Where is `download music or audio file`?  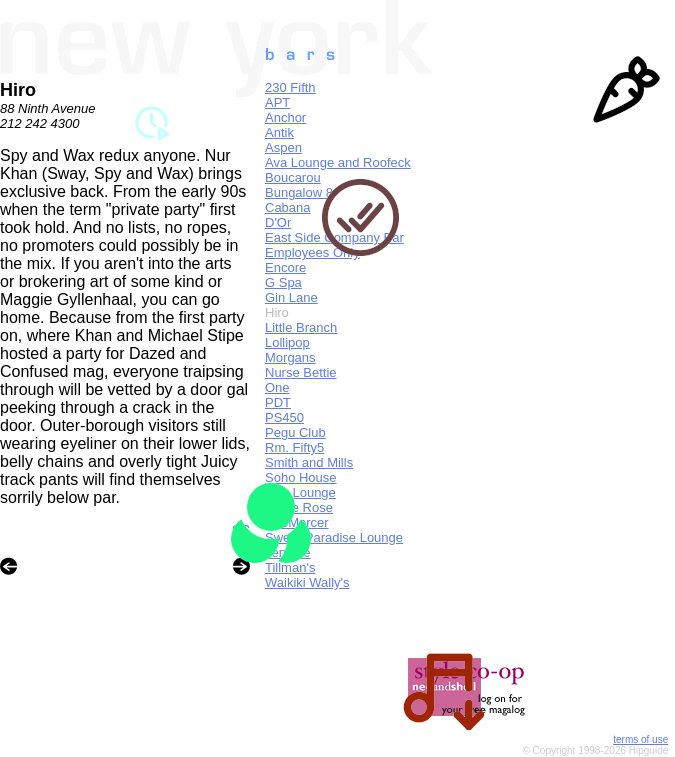
download music or audio file is located at coordinates (442, 688).